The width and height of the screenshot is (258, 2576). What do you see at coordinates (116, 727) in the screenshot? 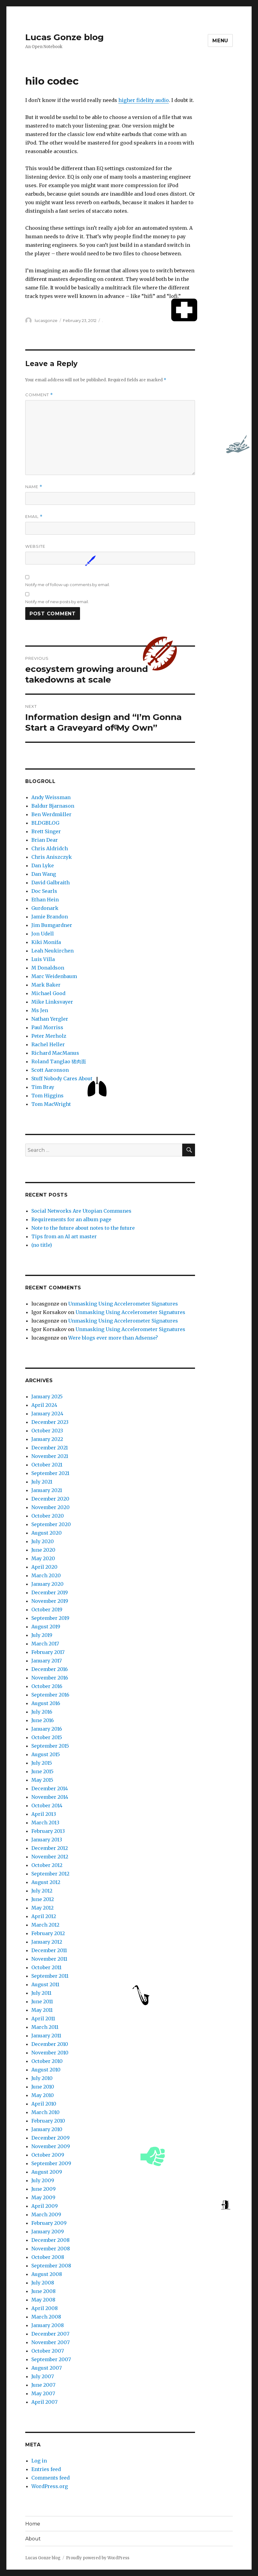
I see `indicates occult or mystical game element` at bounding box center [116, 727].